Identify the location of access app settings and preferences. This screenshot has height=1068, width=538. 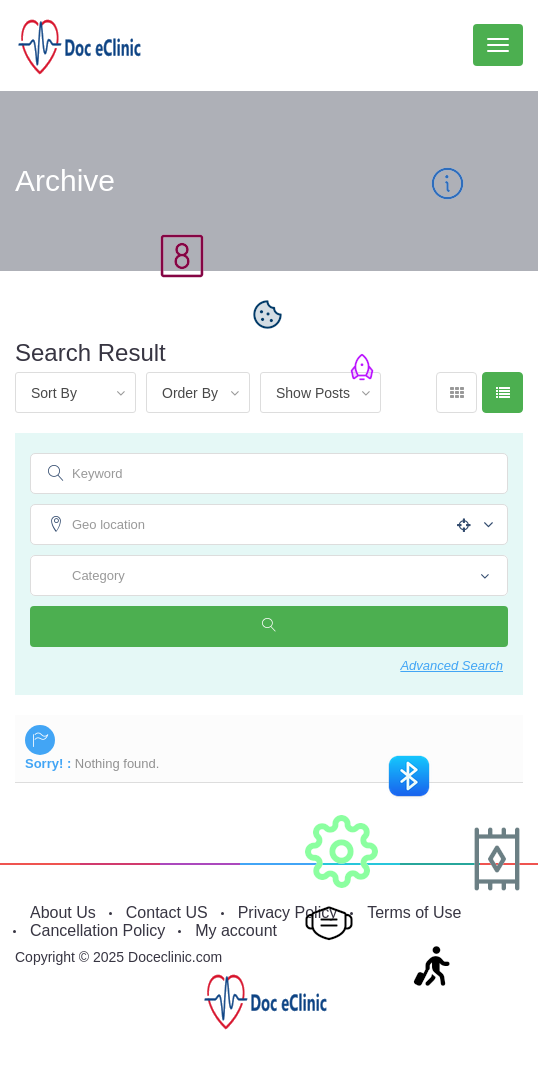
(341, 851).